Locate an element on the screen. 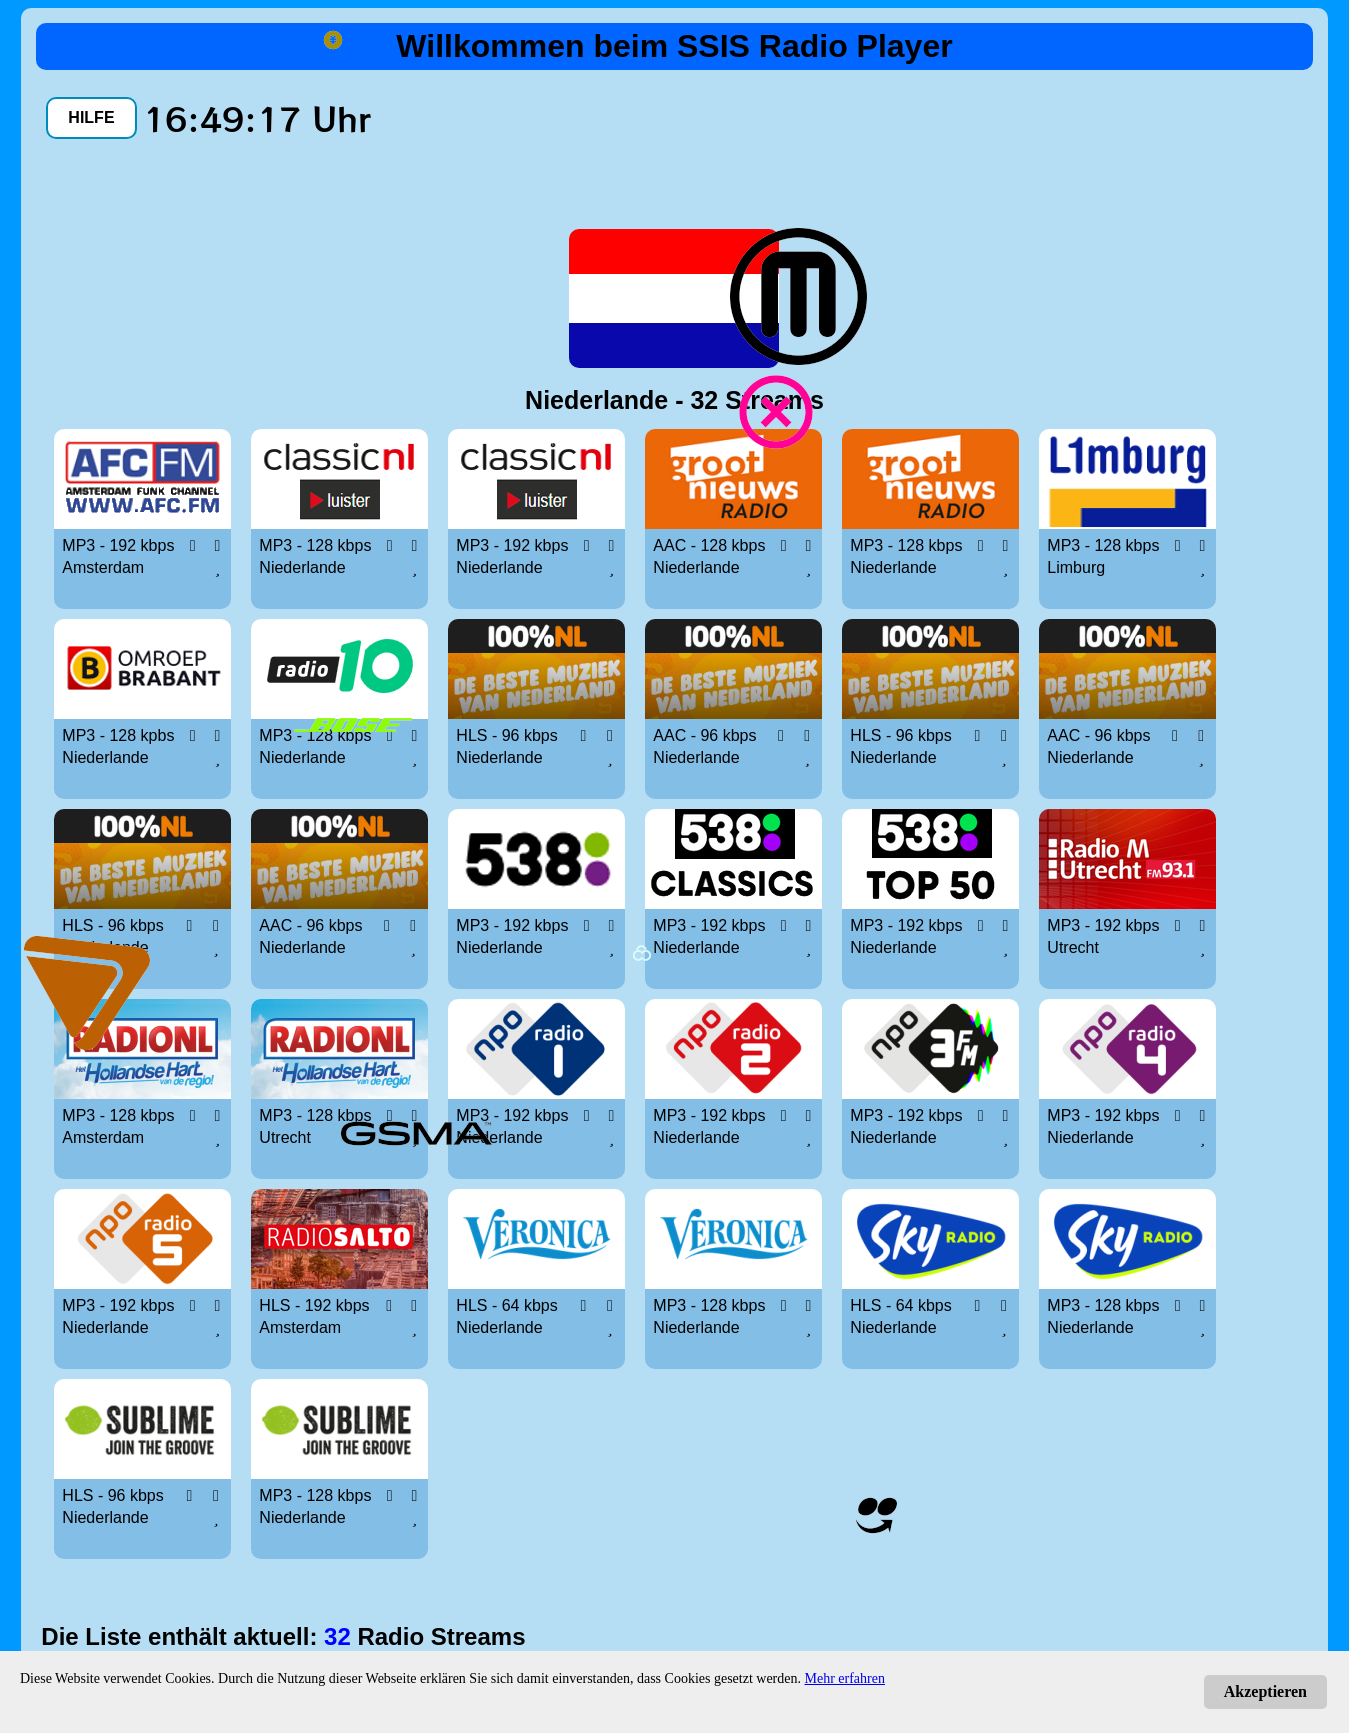 The width and height of the screenshot is (1349, 1733). GSMA organization logo is located at coordinates (416, 1133).